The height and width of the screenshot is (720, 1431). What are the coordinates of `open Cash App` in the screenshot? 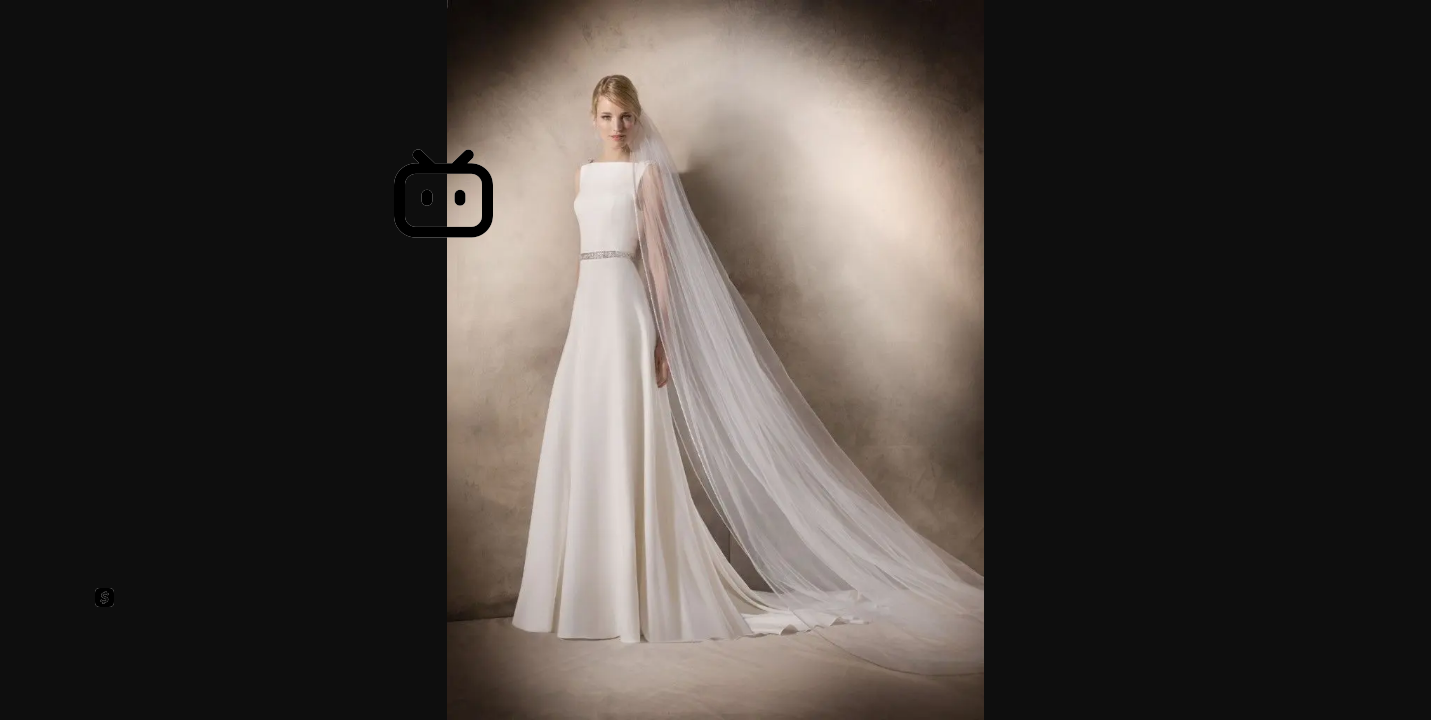 It's located at (104, 597).